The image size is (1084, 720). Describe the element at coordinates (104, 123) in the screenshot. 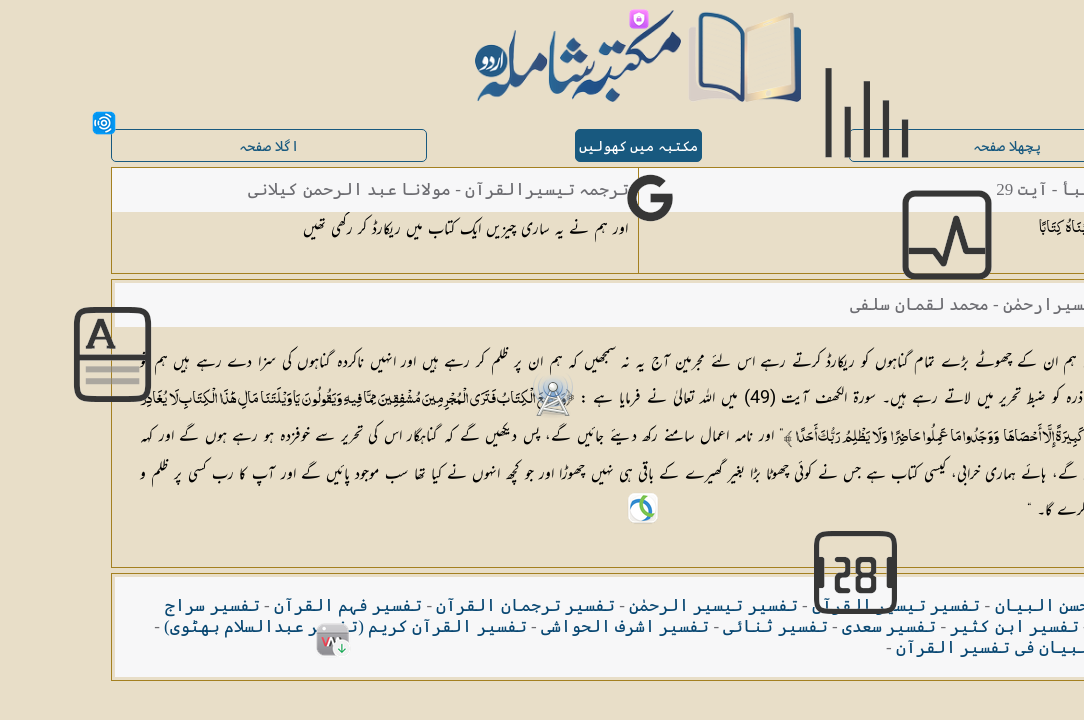

I see `open ubuntu studio application` at that location.